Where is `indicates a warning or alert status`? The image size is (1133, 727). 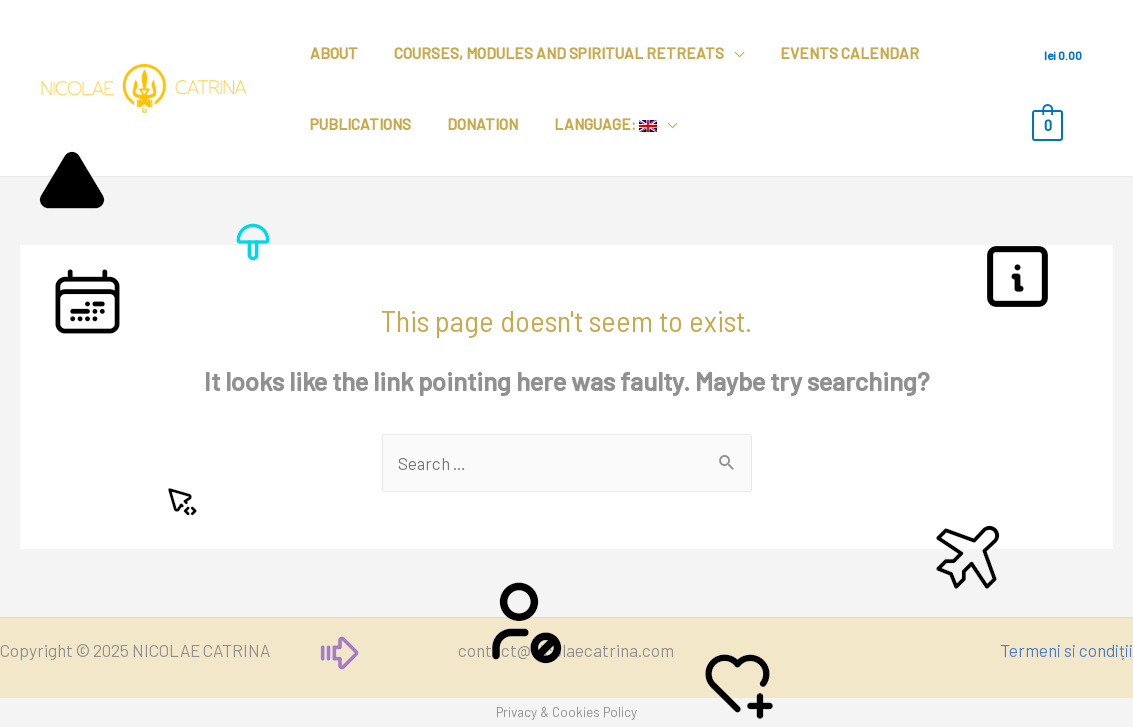
indicates a warning or alert status is located at coordinates (72, 182).